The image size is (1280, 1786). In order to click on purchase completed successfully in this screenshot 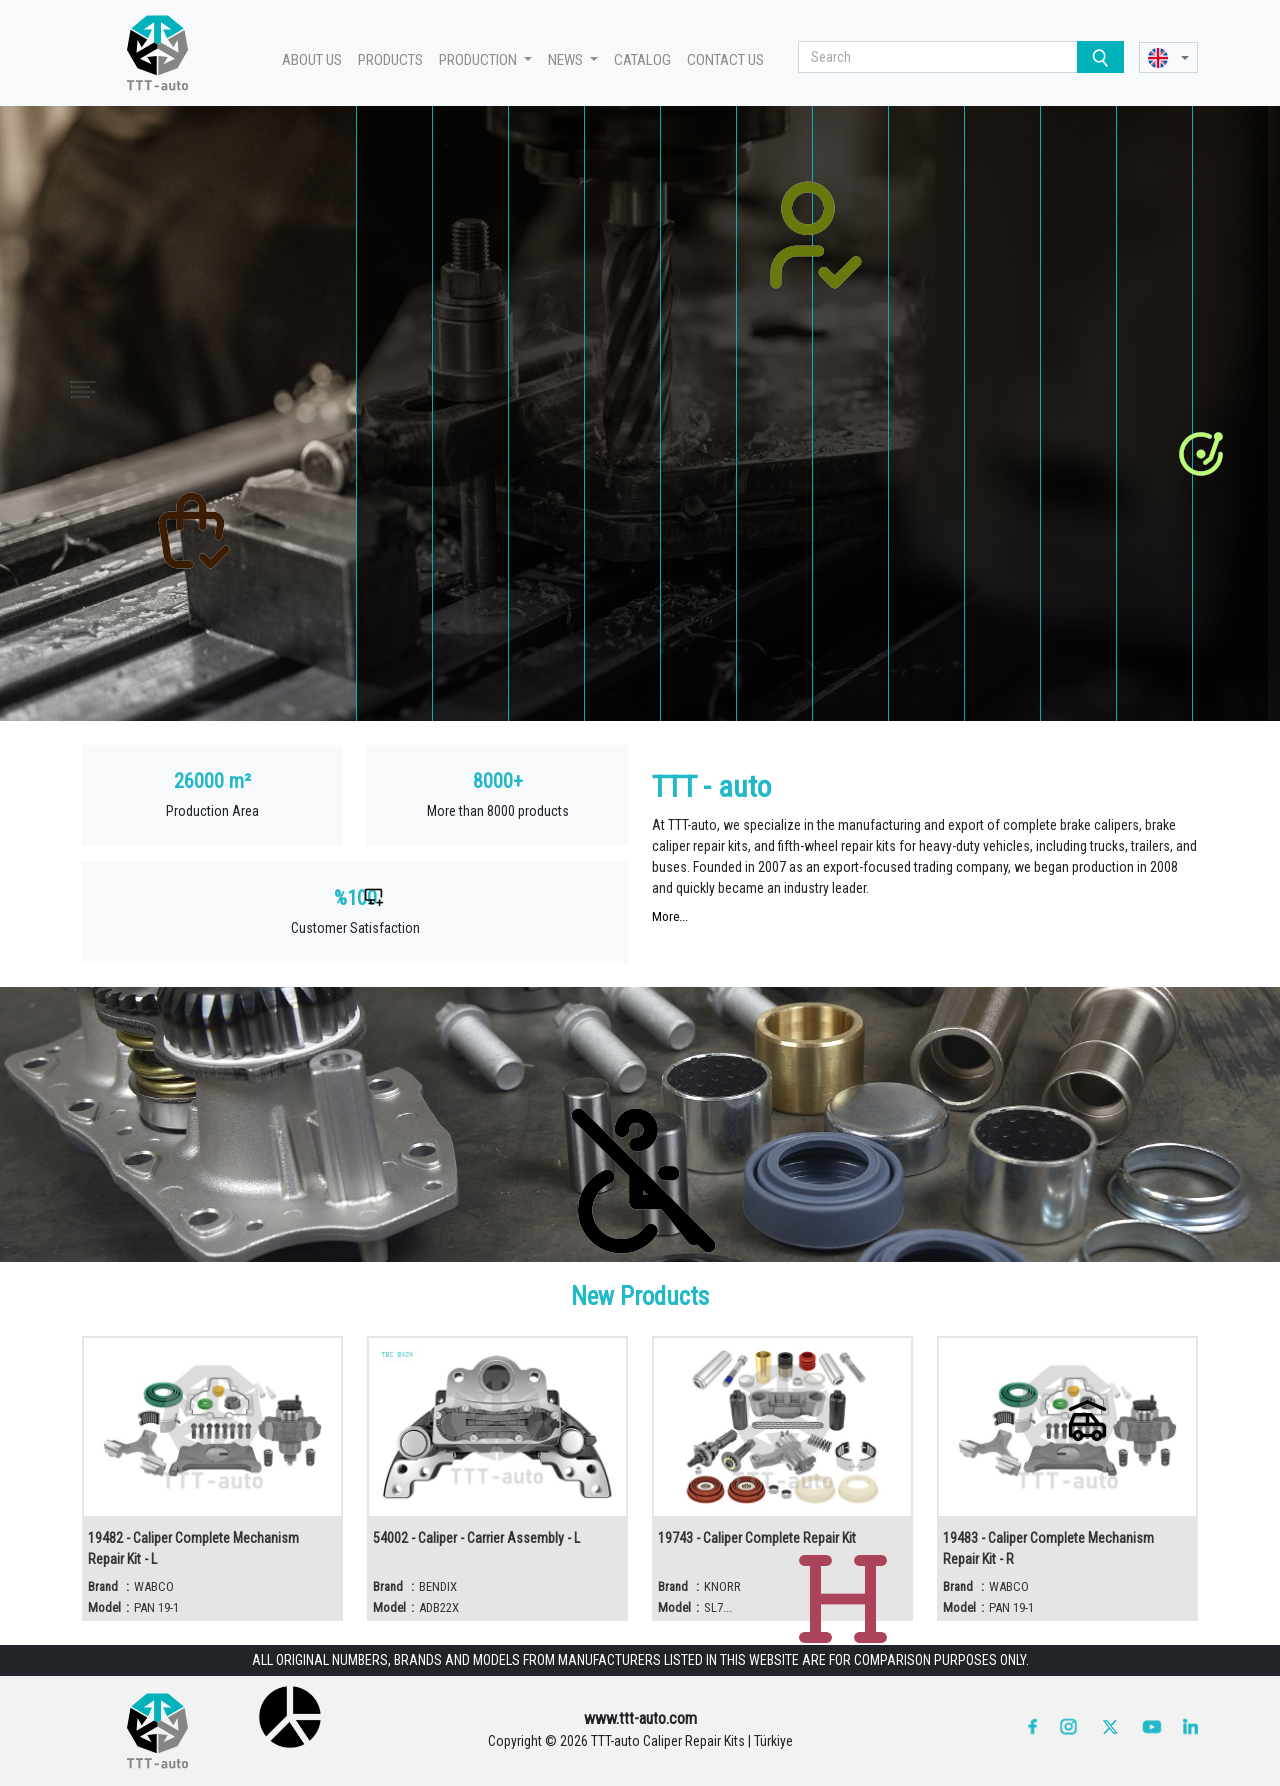, I will do `click(191, 530)`.